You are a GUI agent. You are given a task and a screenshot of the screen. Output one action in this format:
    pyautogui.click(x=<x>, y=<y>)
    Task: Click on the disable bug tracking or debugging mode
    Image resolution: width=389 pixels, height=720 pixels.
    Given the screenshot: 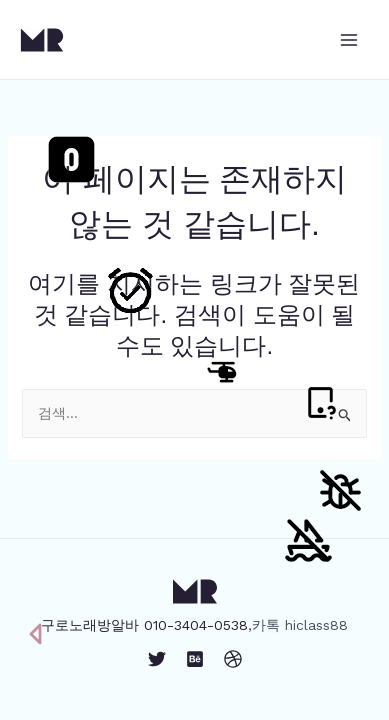 What is the action you would take?
    pyautogui.click(x=340, y=490)
    